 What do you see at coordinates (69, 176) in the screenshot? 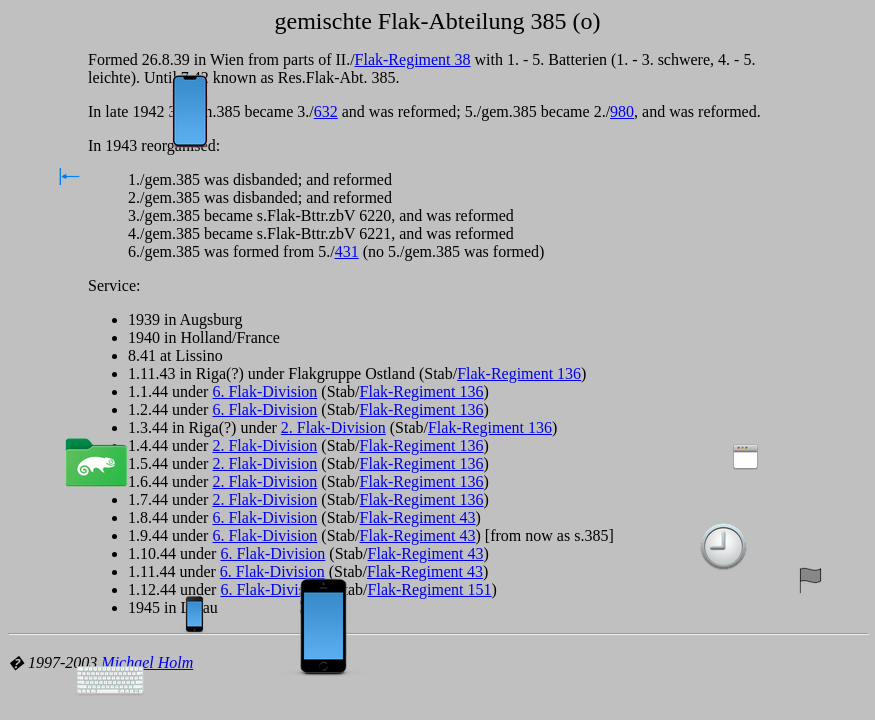
I see `go to the first item in a list or sequence` at bounding box center [69, 176].